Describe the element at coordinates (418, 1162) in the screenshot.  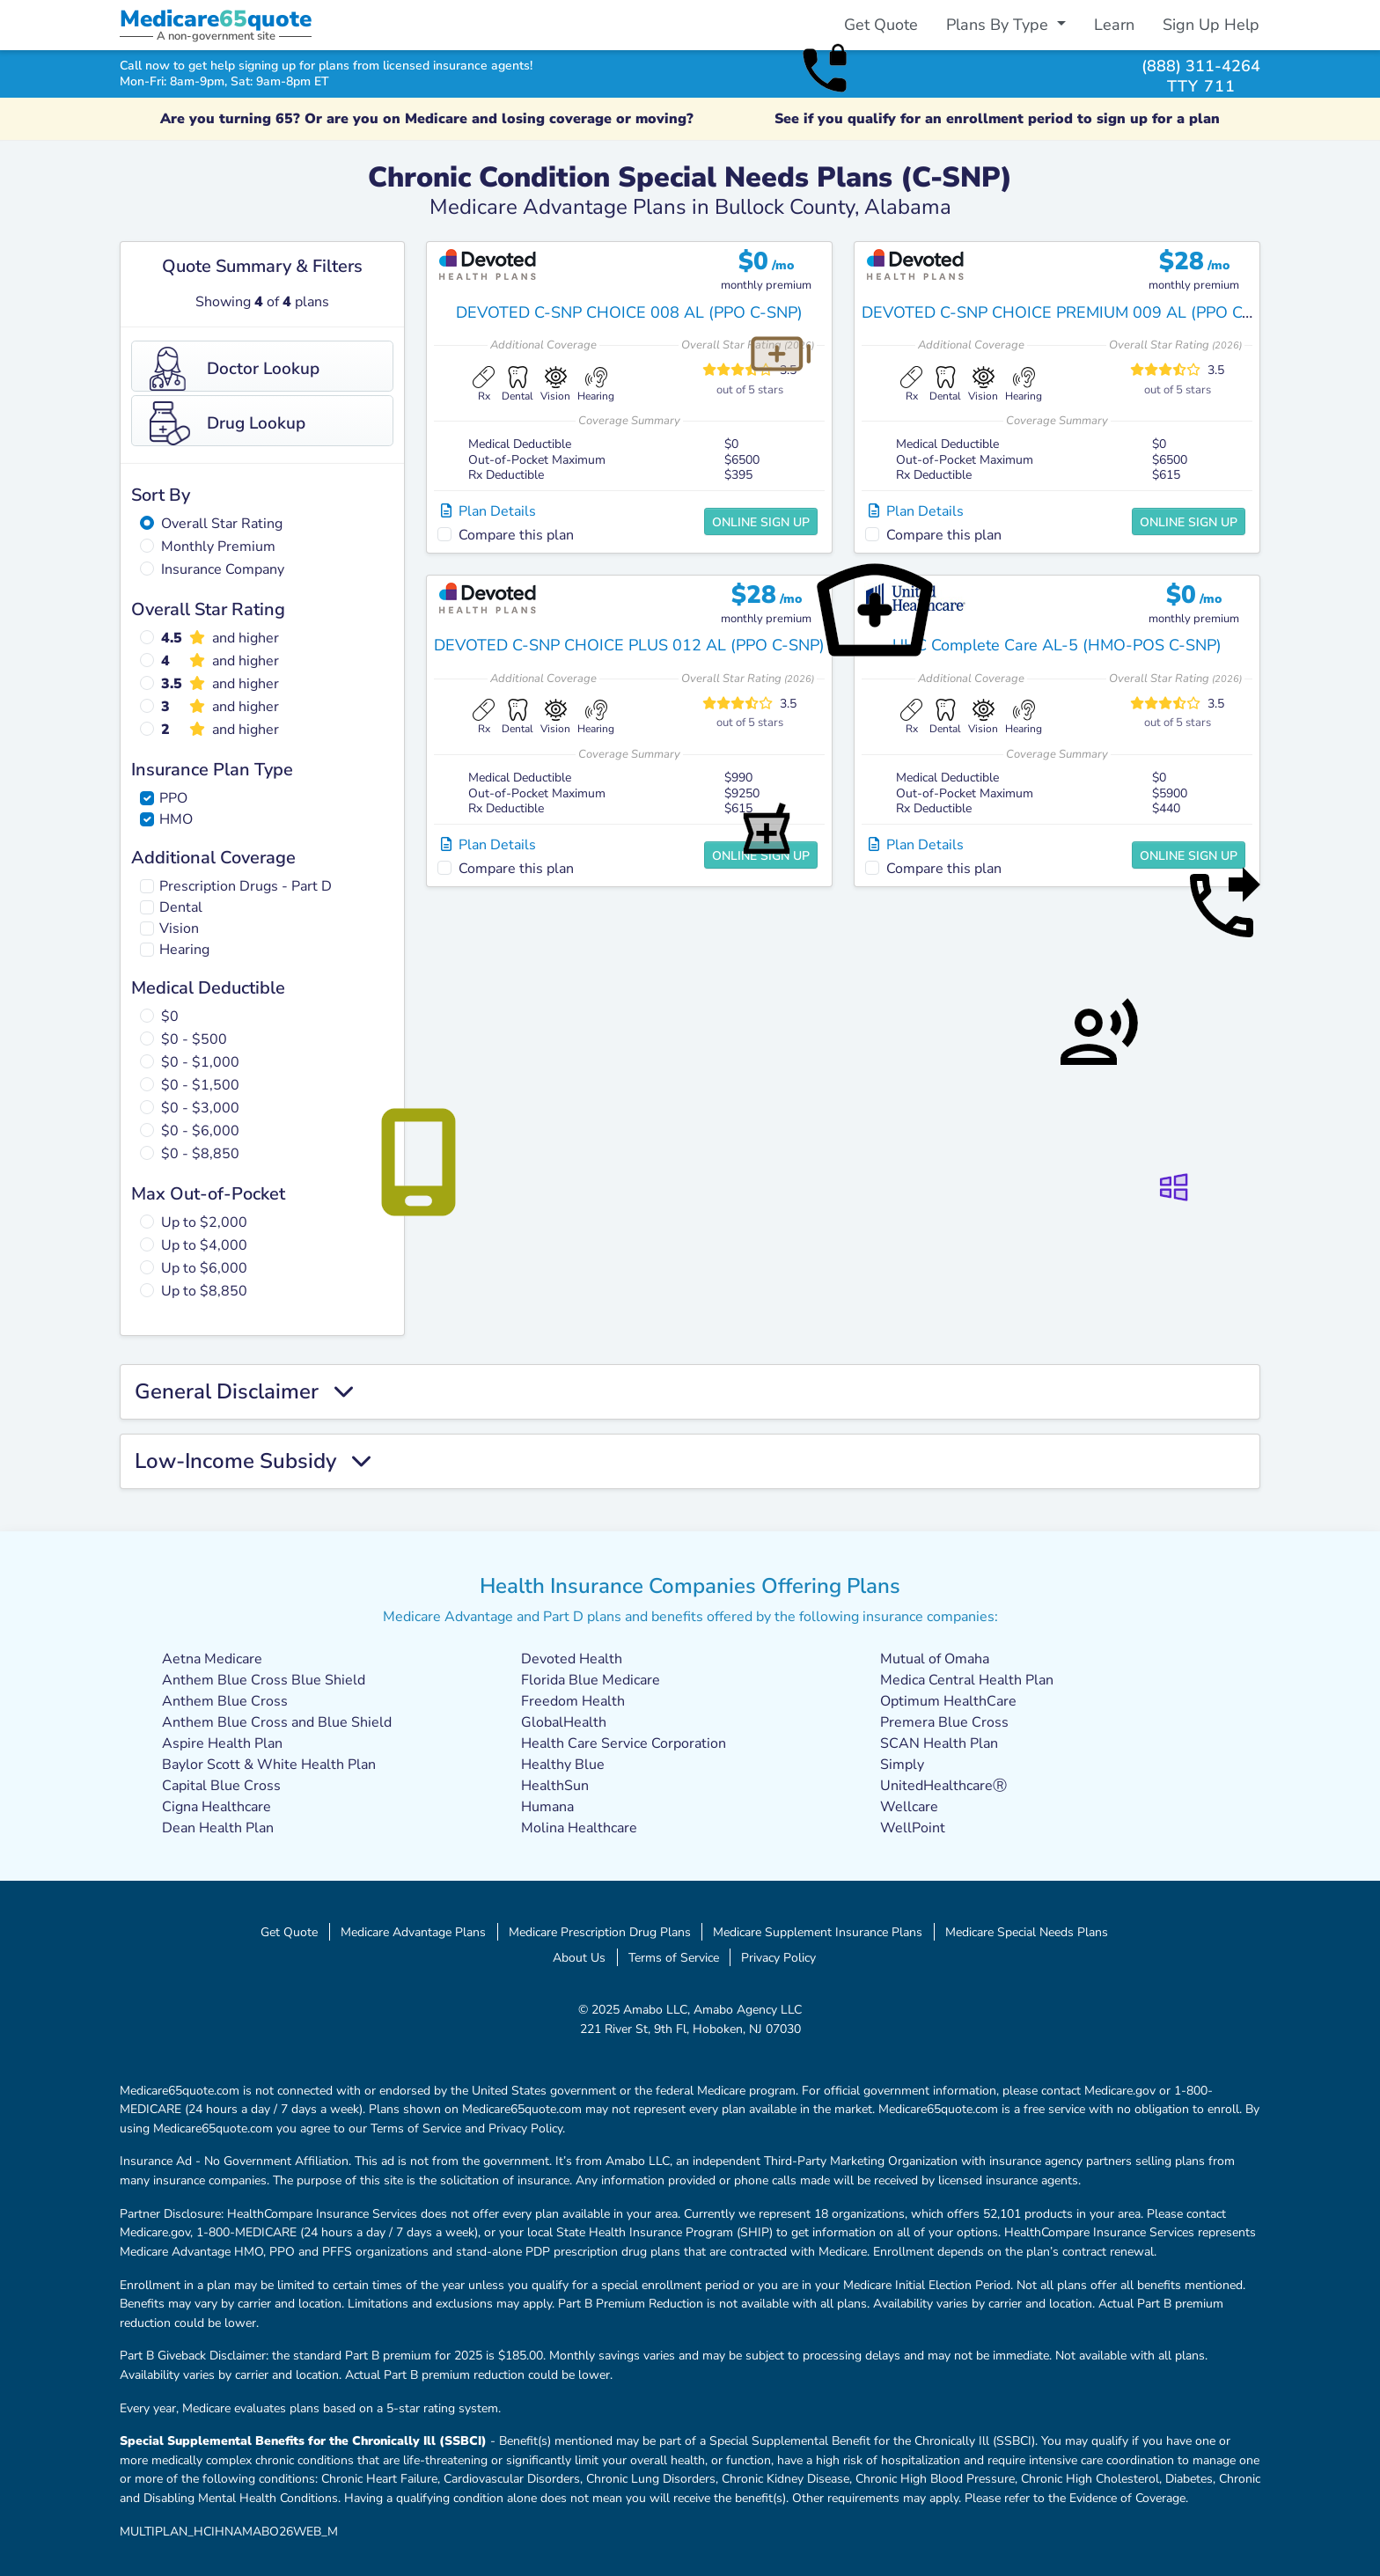
I see `switch to mobile view` at that location.